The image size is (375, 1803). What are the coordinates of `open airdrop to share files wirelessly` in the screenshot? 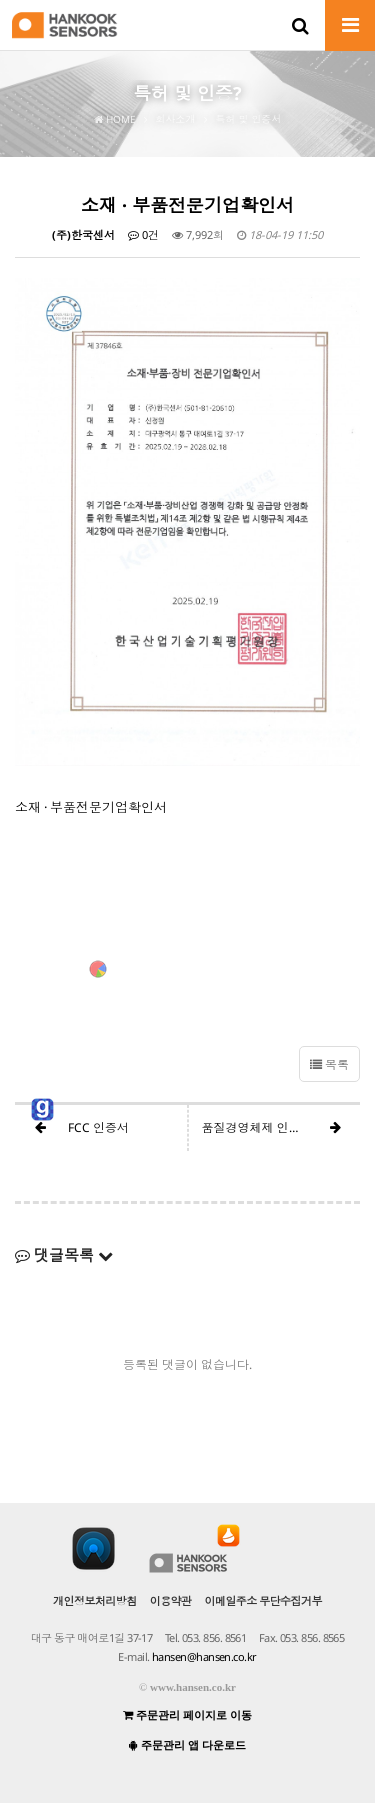 It's located at (93, 1548).